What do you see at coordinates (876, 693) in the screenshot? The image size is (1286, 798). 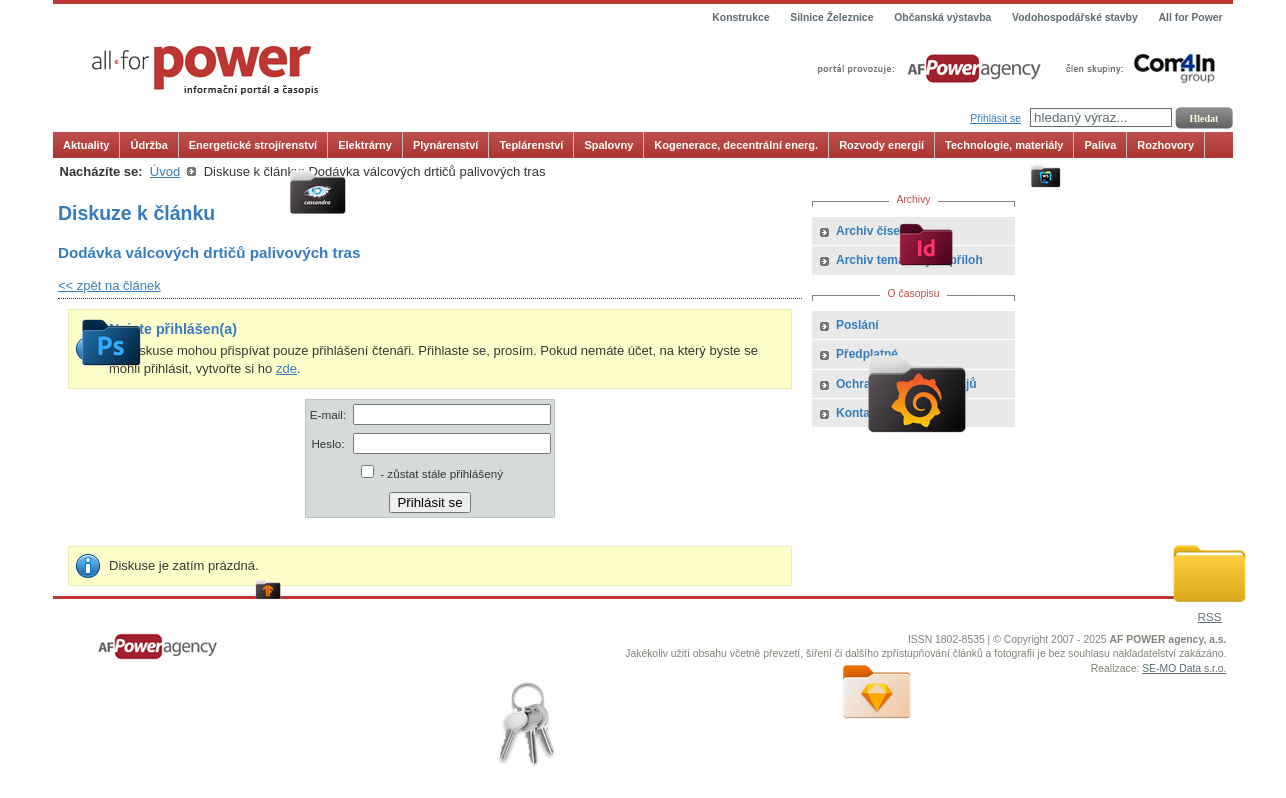 I see `open folder containing Sketch design files` at bounding box center [876, 693].